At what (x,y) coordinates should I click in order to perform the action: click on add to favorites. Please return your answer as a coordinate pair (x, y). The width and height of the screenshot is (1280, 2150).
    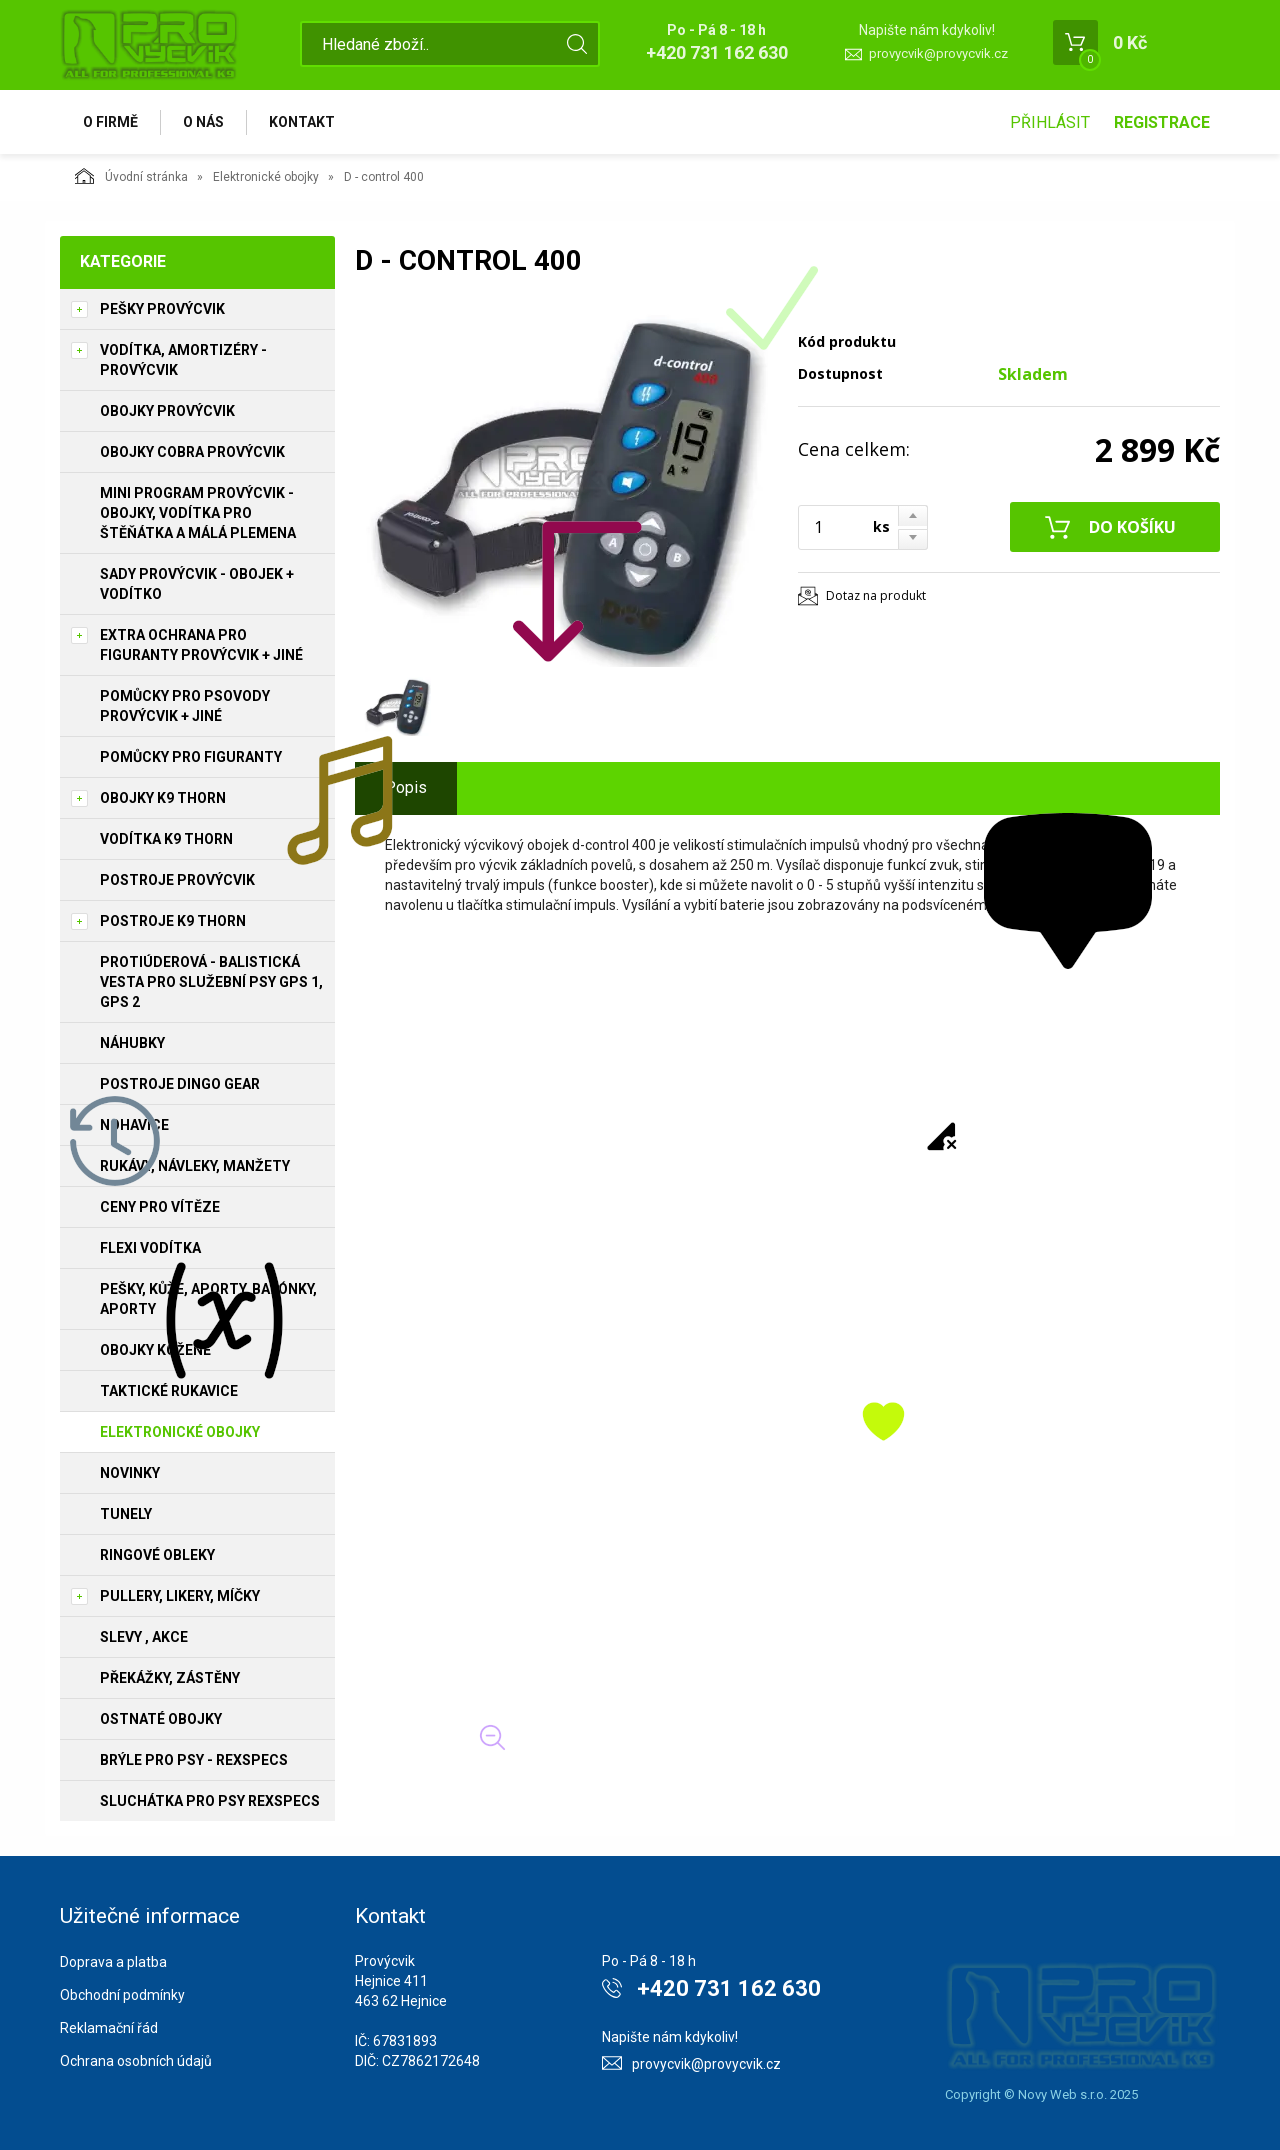
    Looking at the image, I should click on (883, 1421).